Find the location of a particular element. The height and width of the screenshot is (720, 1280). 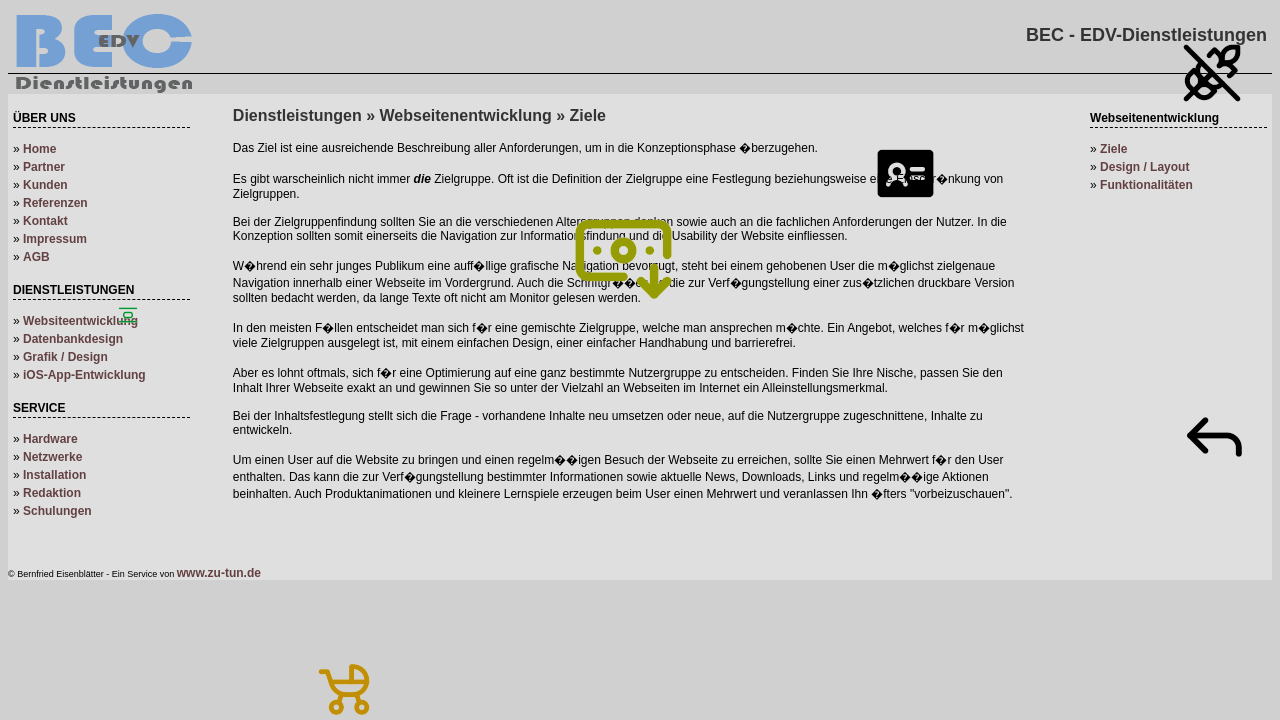

view profile or account details is located at coordinates (905, 173).